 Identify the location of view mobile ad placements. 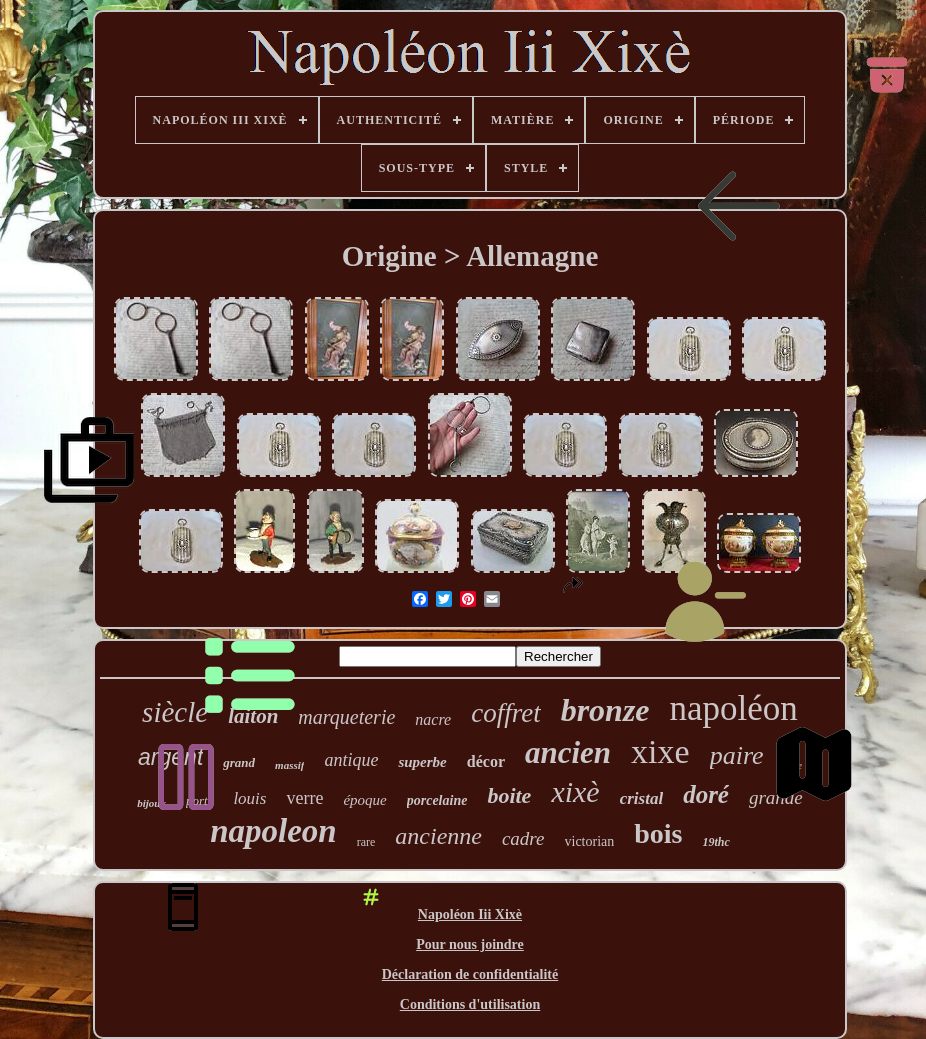
(183, 907).